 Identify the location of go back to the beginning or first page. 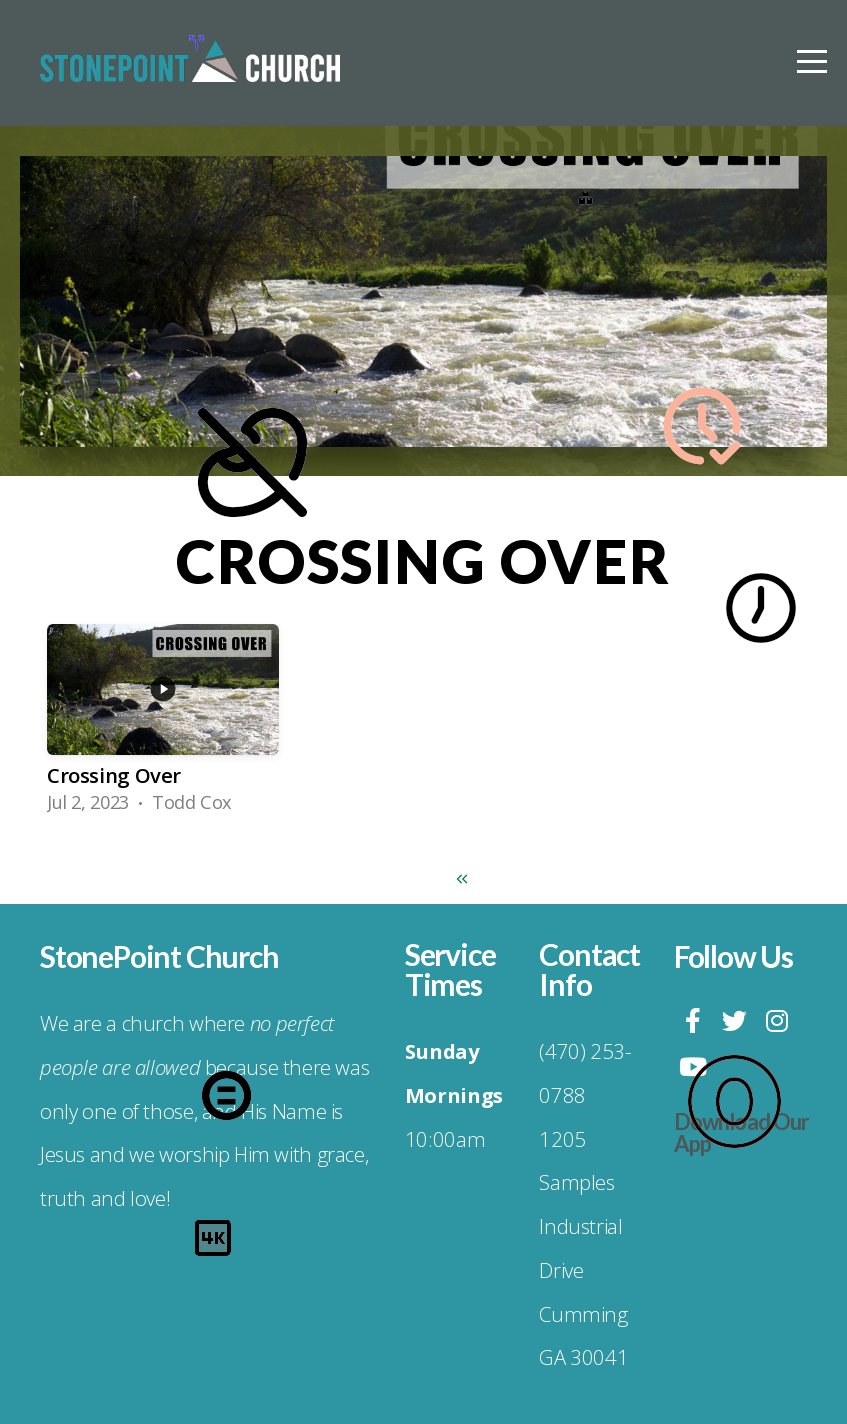
(462, 879).